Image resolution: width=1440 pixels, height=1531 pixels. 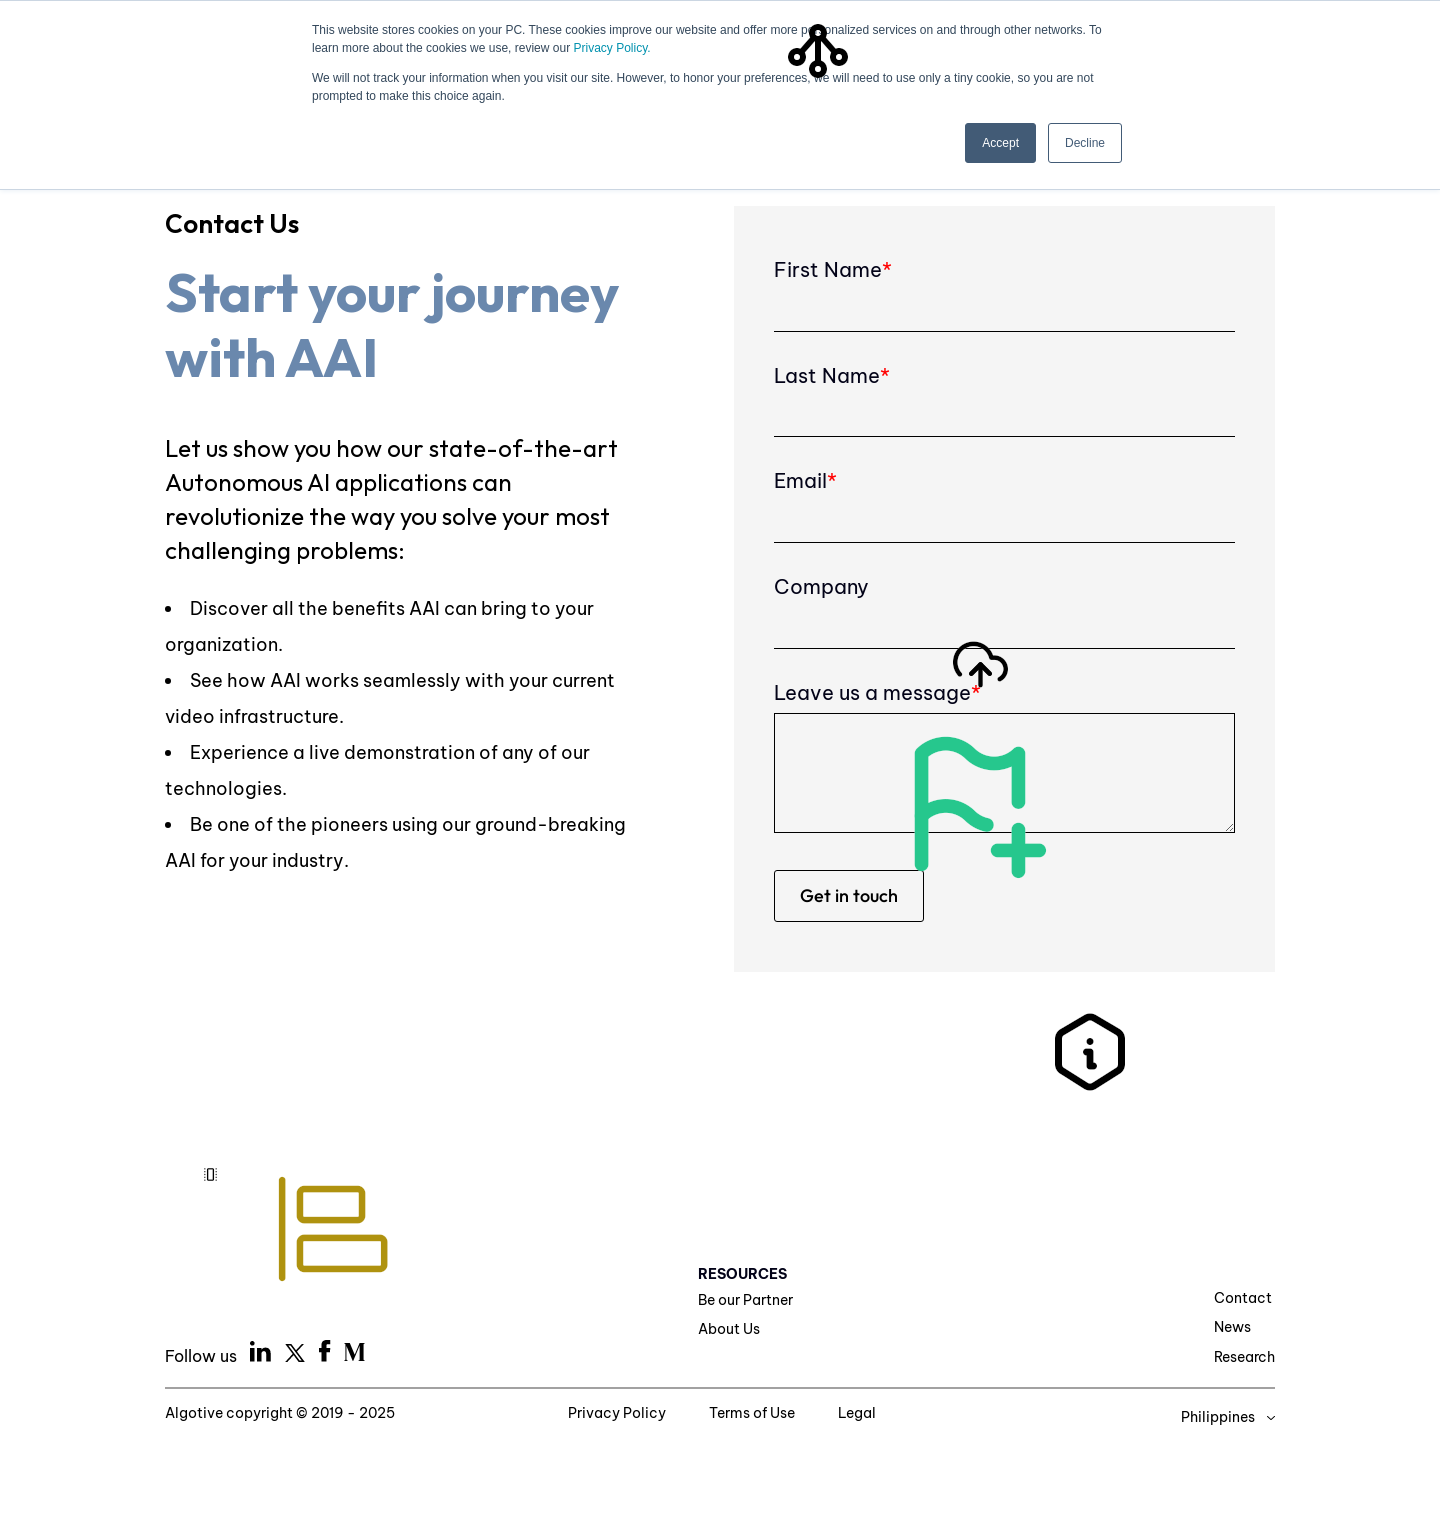 What do you see at coordinates (980, 664) in the screenshot?
I see `upload file to cloud storage` at bounding box center [980, 664].